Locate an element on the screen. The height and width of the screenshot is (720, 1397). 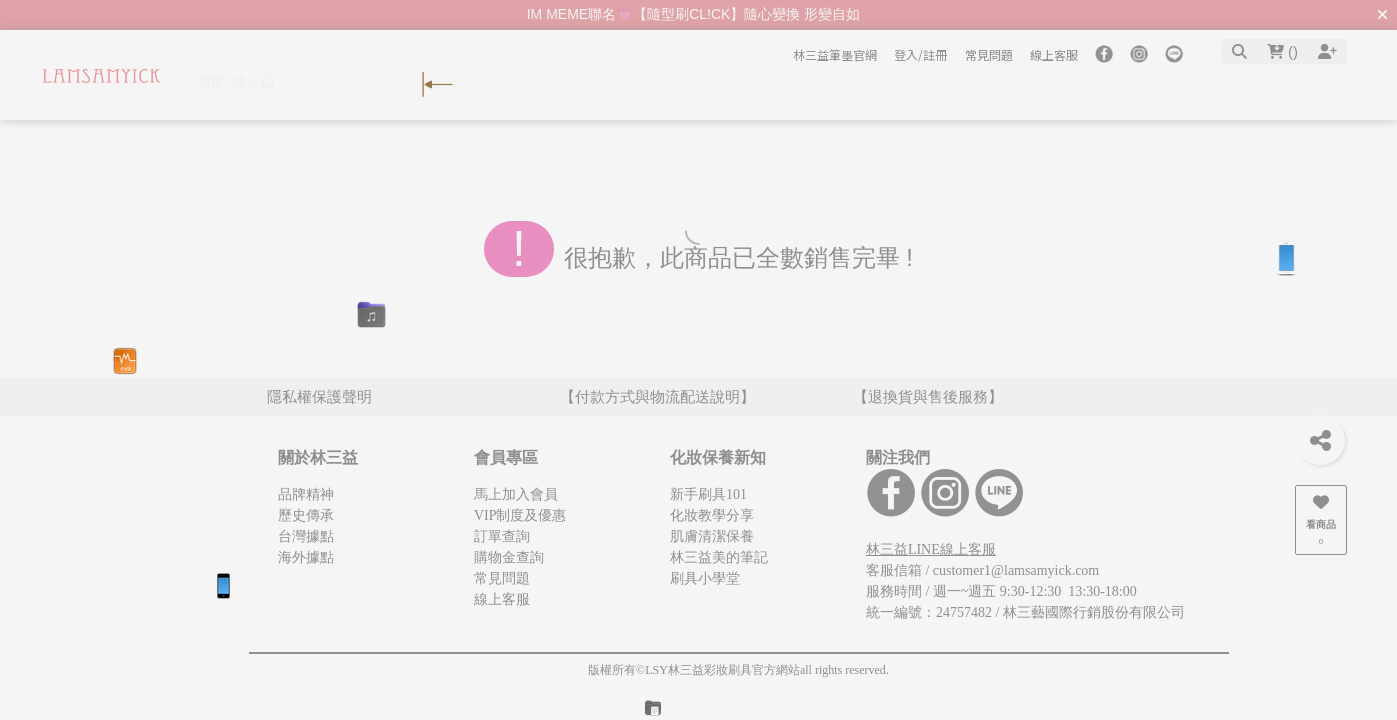
open a VirtualBox appliance file (.ova) is located at coordinates (125, 361).